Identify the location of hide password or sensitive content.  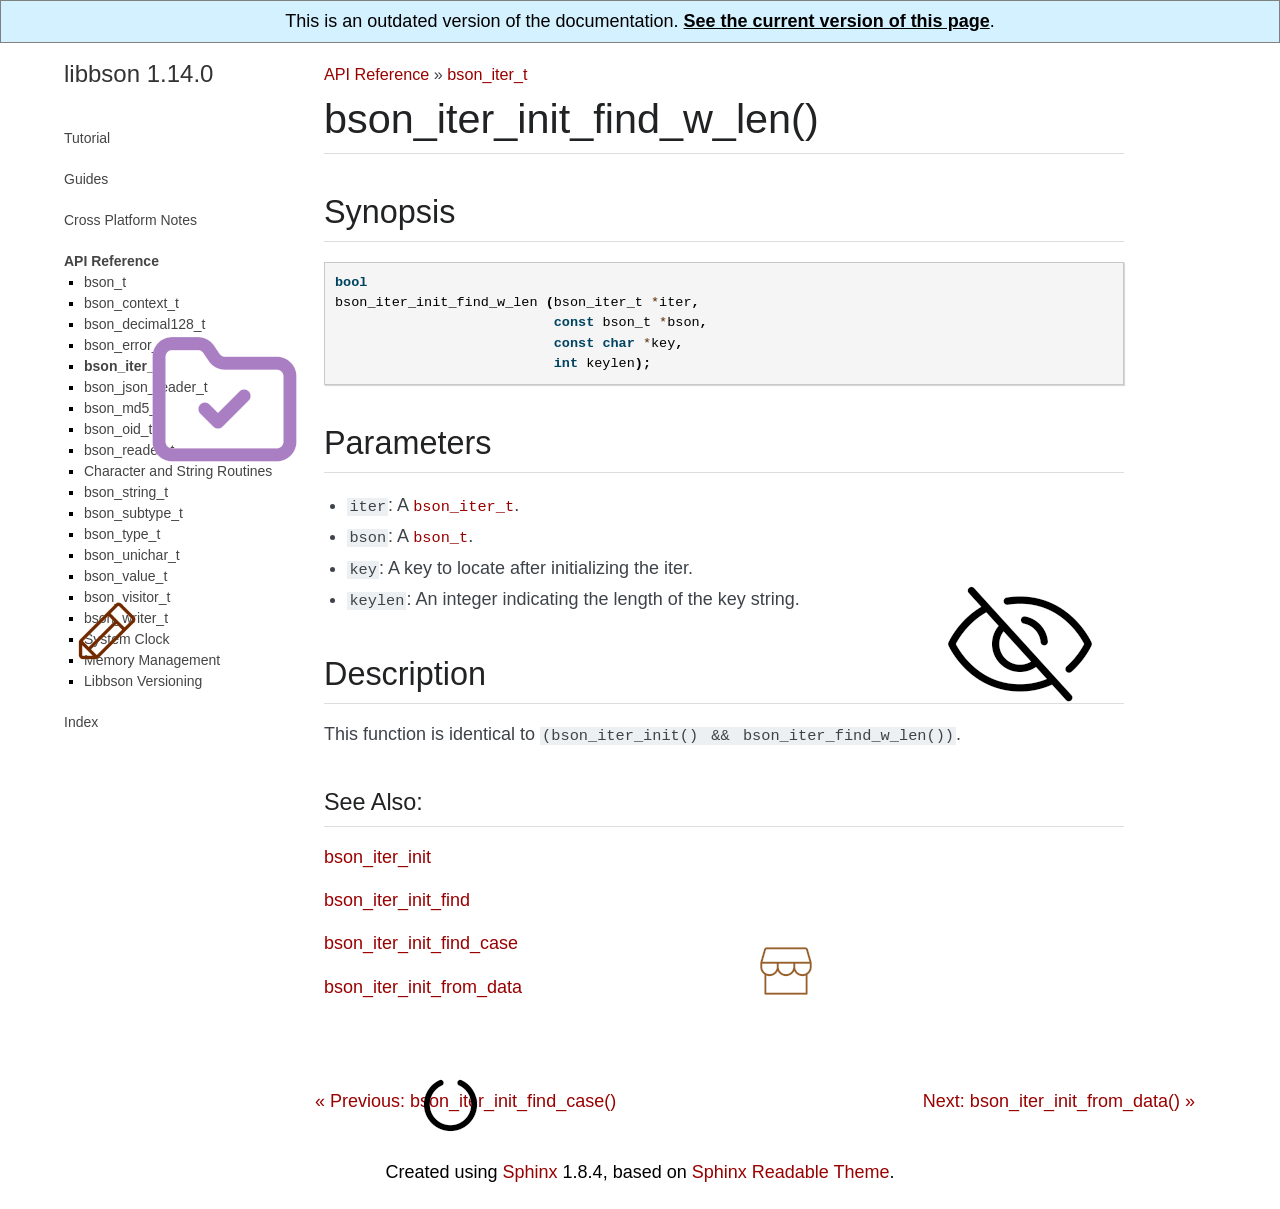
(1020, 644).